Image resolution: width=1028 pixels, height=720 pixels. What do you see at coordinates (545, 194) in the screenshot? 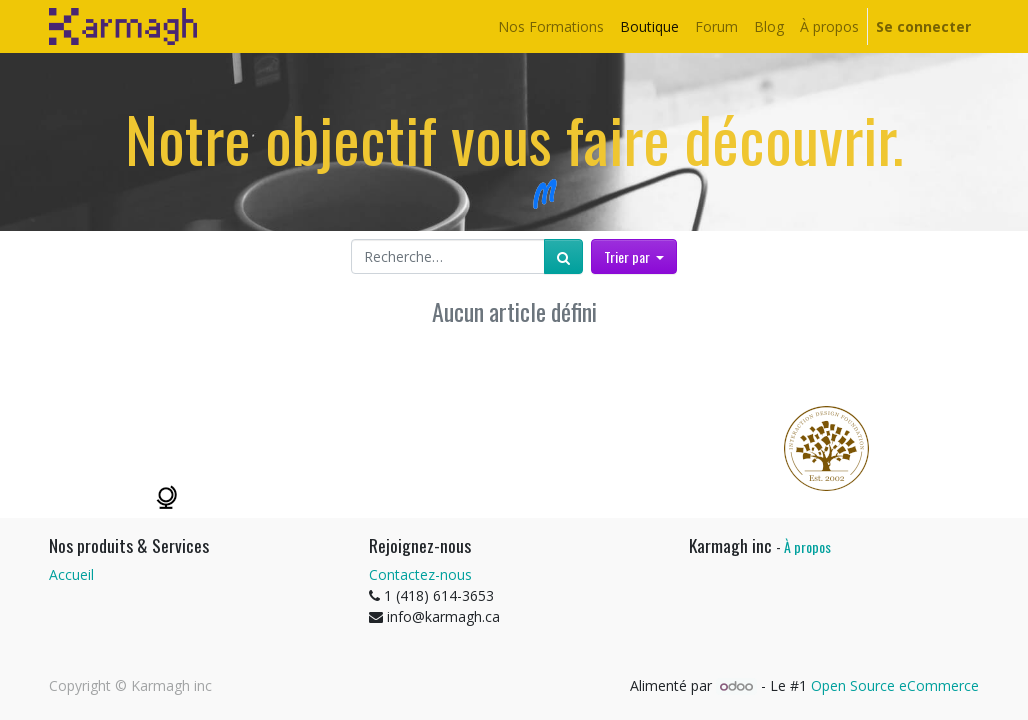
I see `open Marvel app for prototyping` at bounding box center [545, 194].